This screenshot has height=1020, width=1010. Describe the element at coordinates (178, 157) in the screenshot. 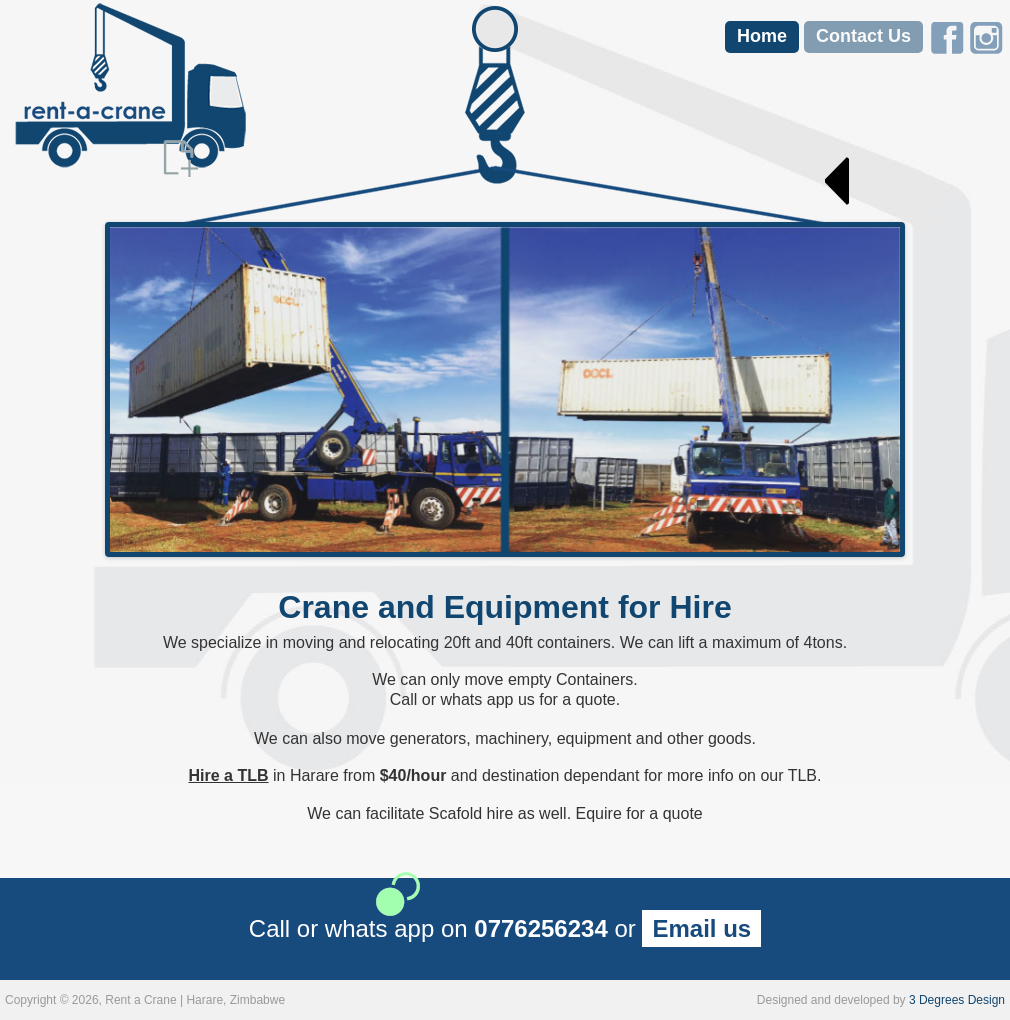

I see `create a new file` at that location.